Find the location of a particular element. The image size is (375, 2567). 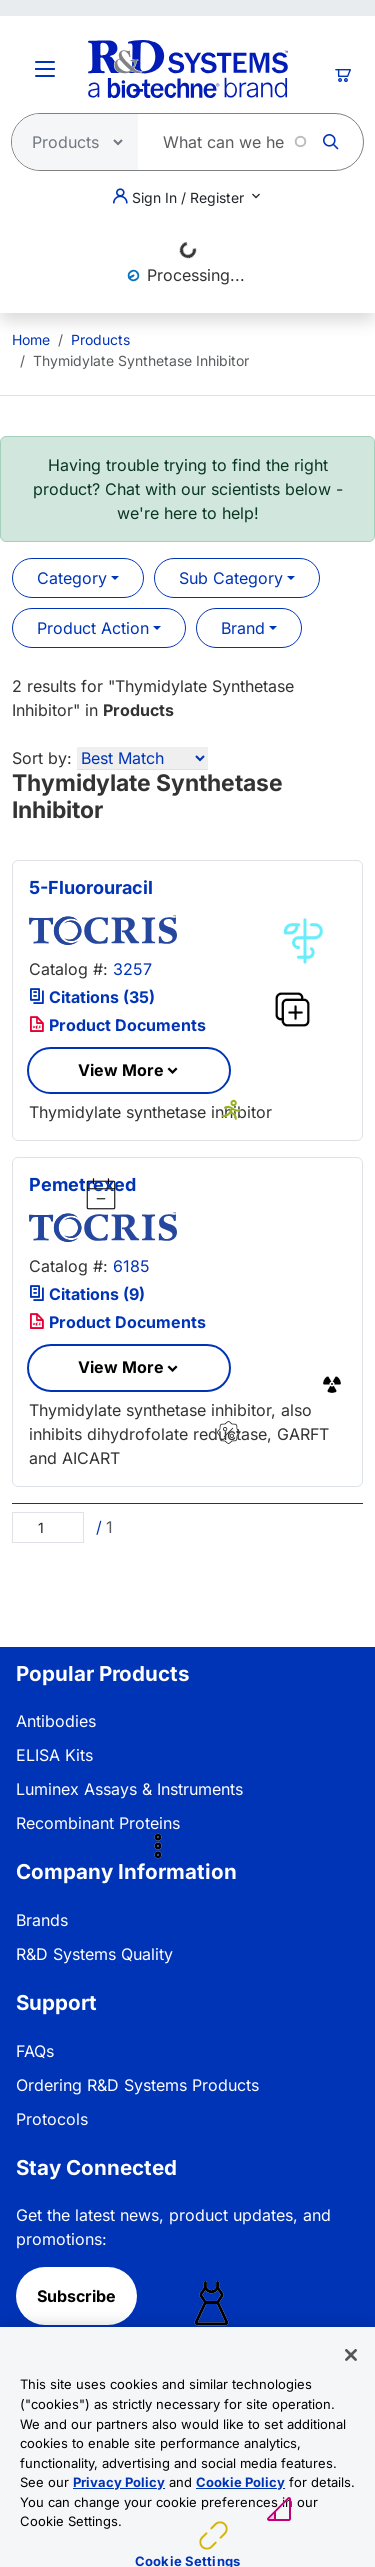

remove an event from your calendar is located at coordinates (101, 1195).